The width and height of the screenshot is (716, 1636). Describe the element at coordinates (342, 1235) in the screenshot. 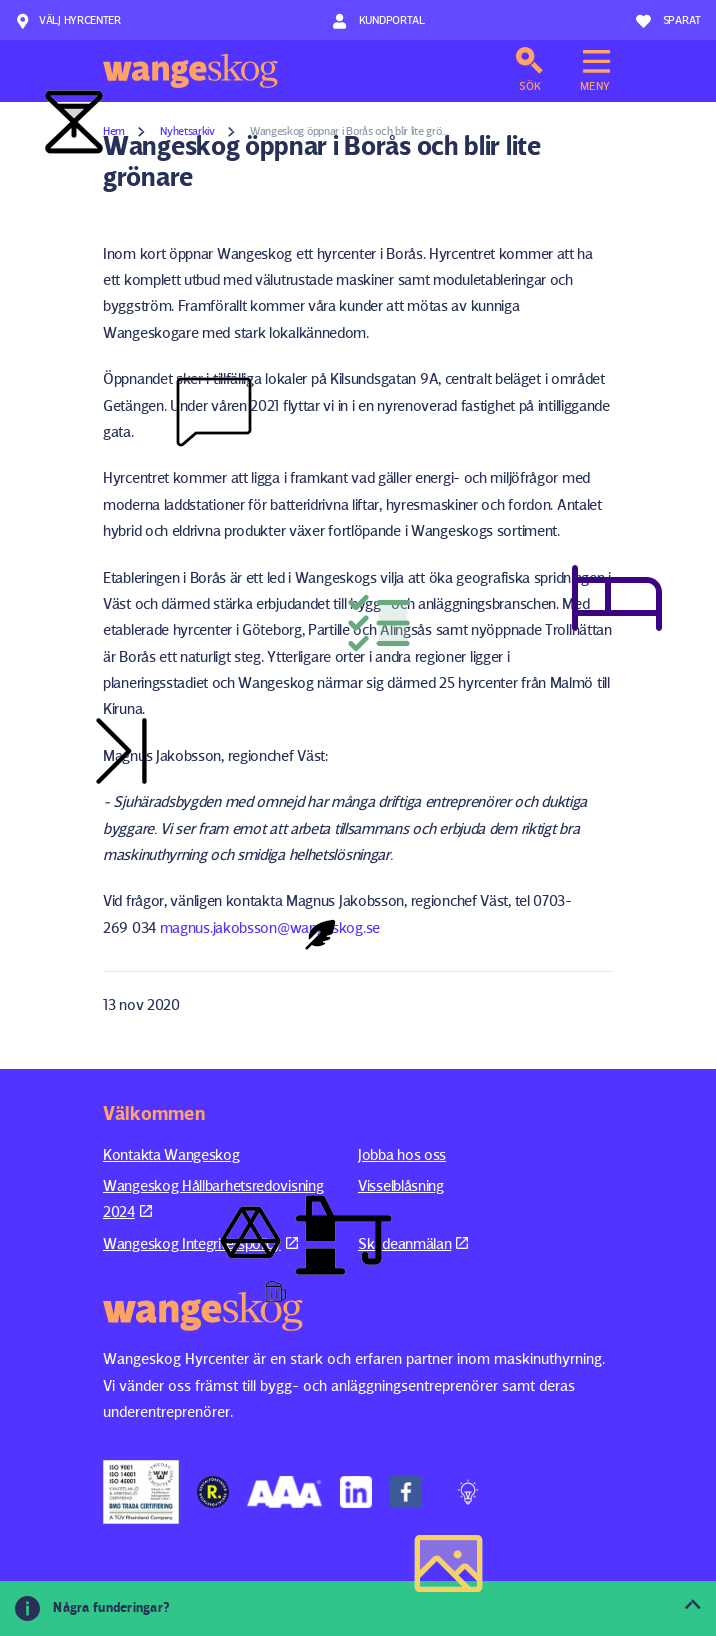

I see `access construction or building management tools` at that location.